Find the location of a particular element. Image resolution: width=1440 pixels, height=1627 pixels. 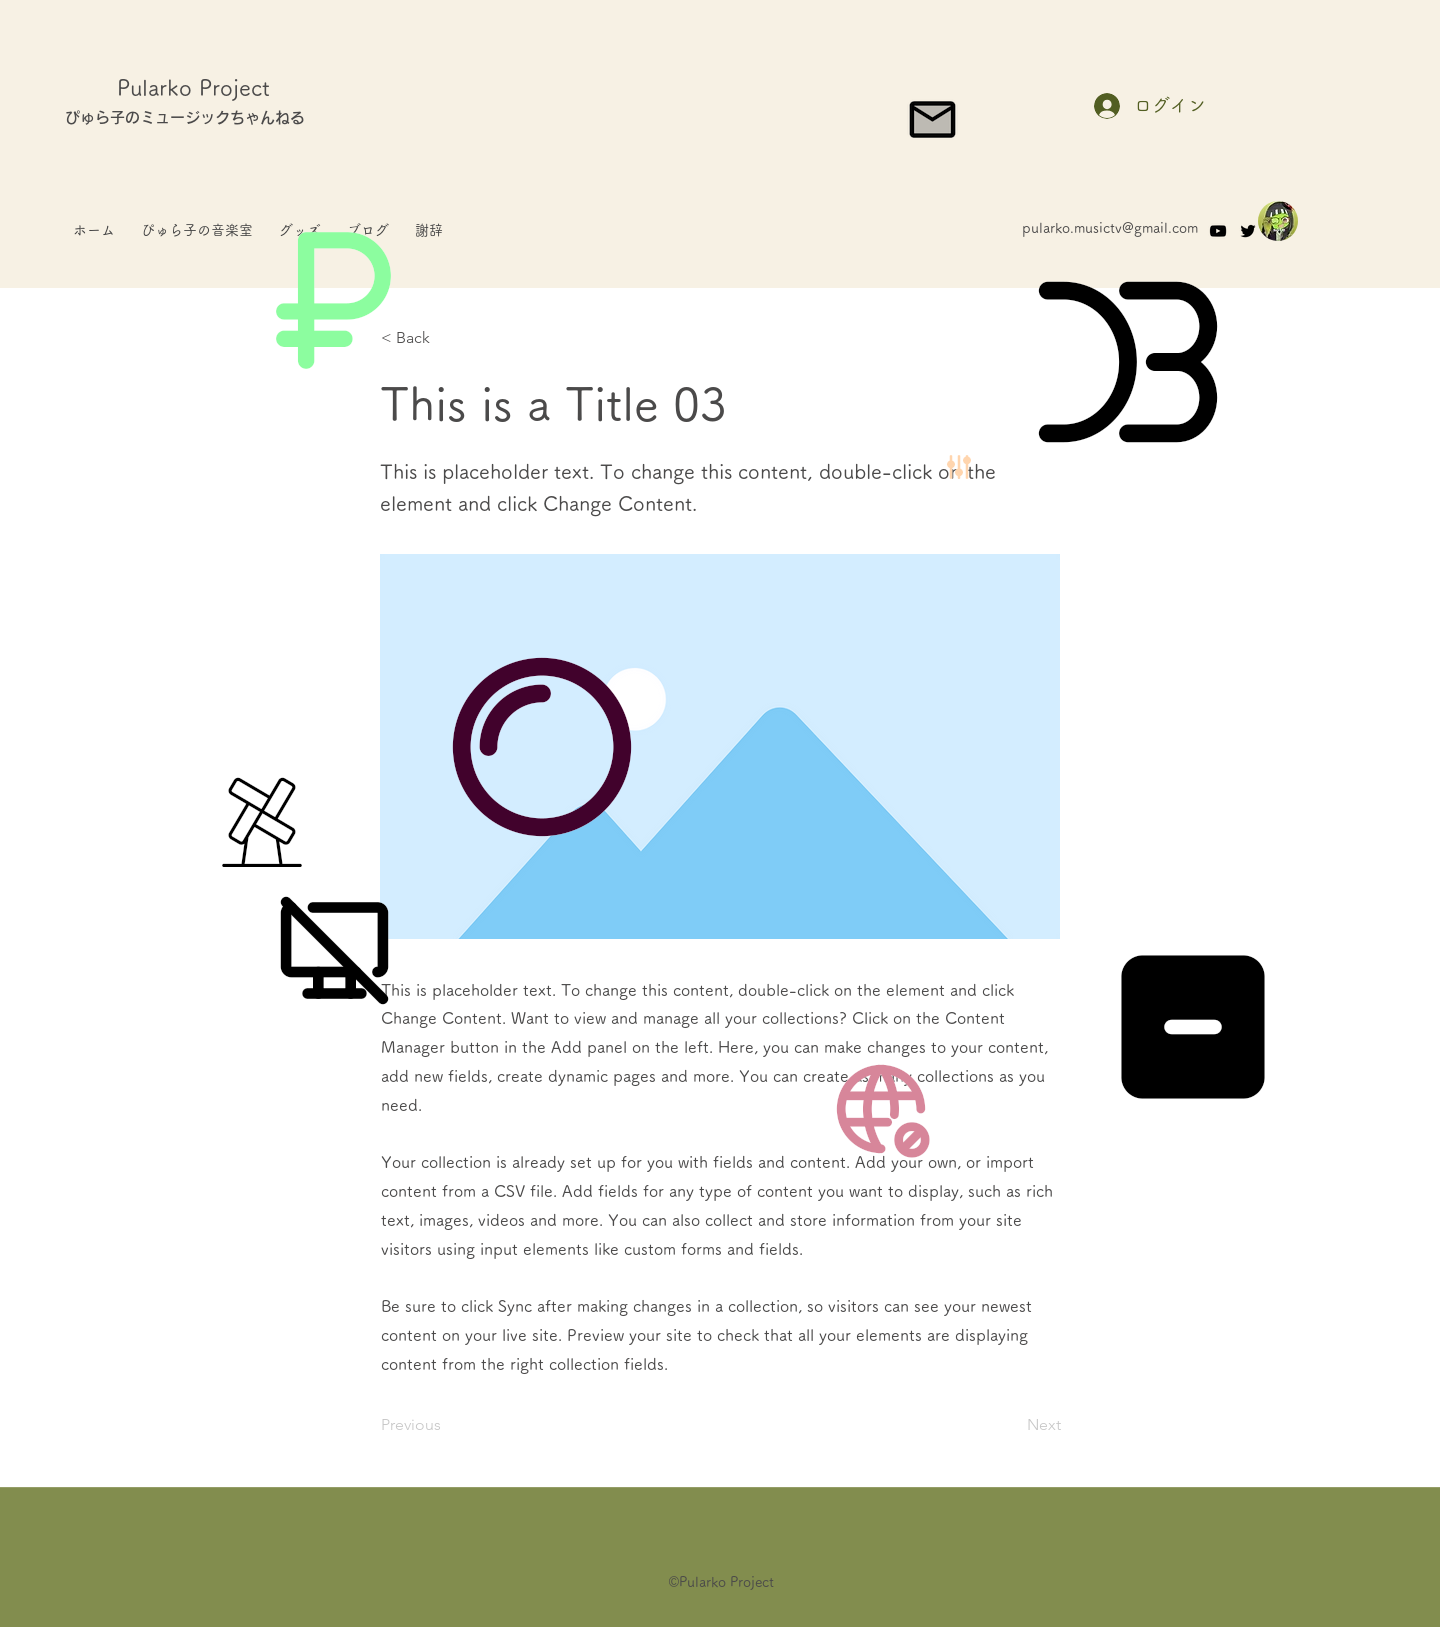

open your email inbox is located at coordinates (932, 119).